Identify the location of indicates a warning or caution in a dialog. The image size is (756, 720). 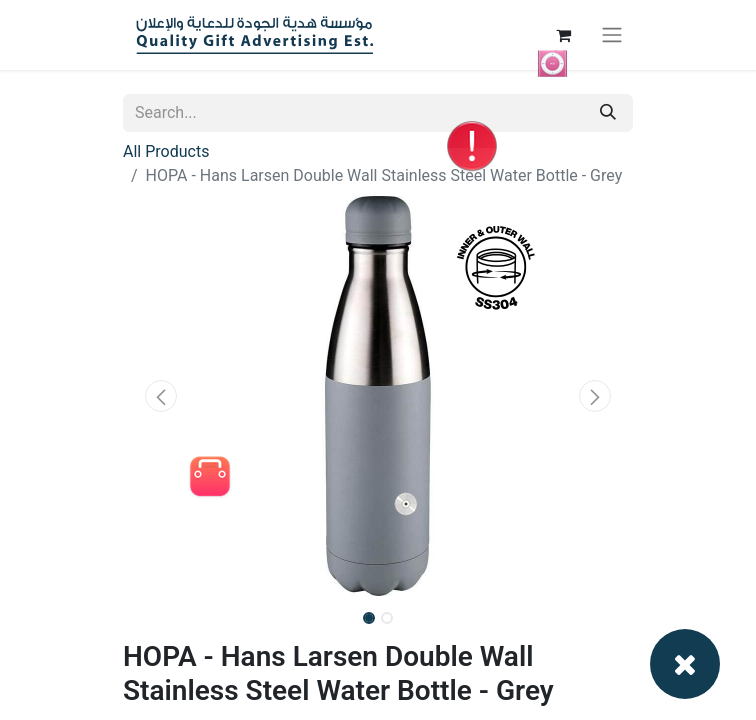
(472, 146).